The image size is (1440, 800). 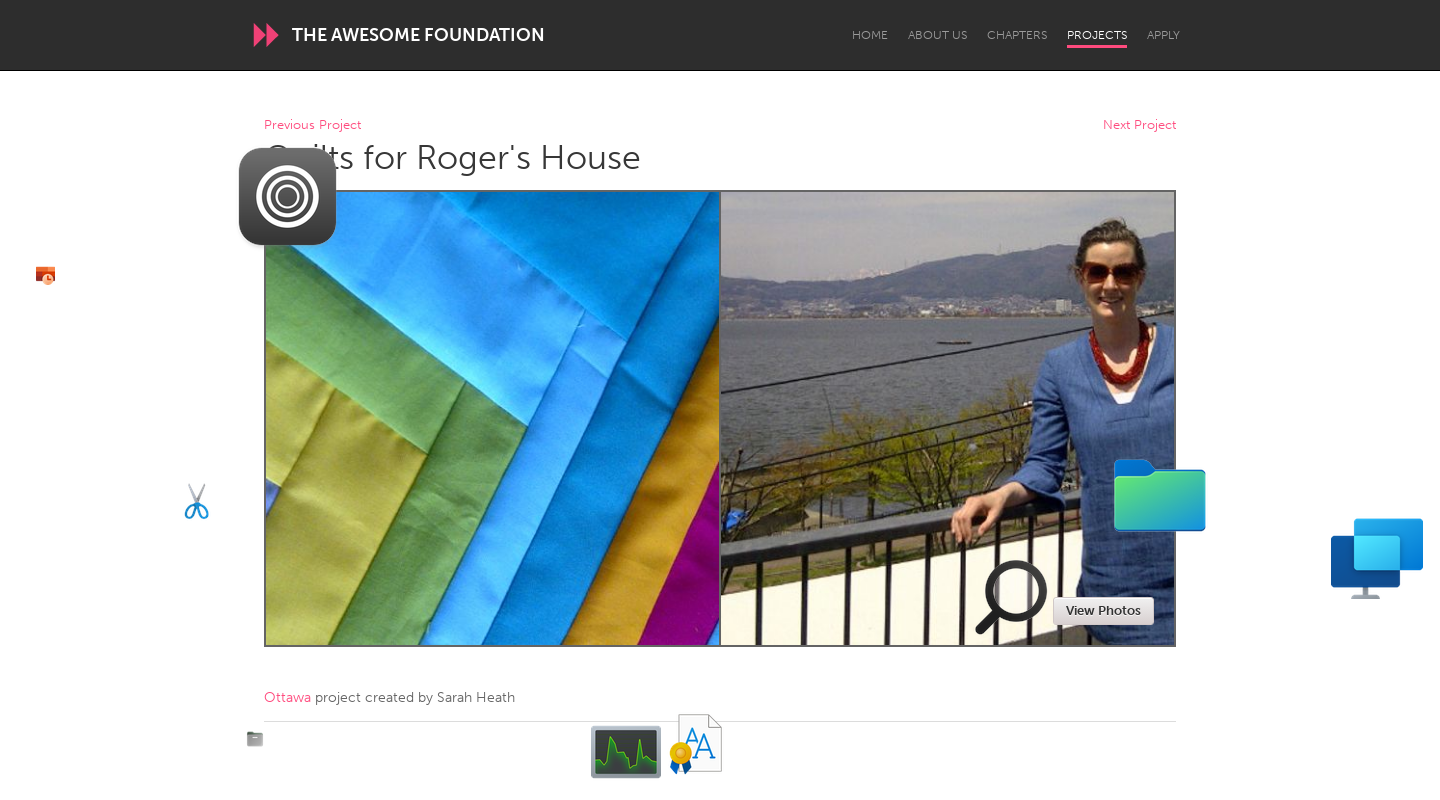 I want to click on open windows quick assist app, so click(x=1377, y=553).